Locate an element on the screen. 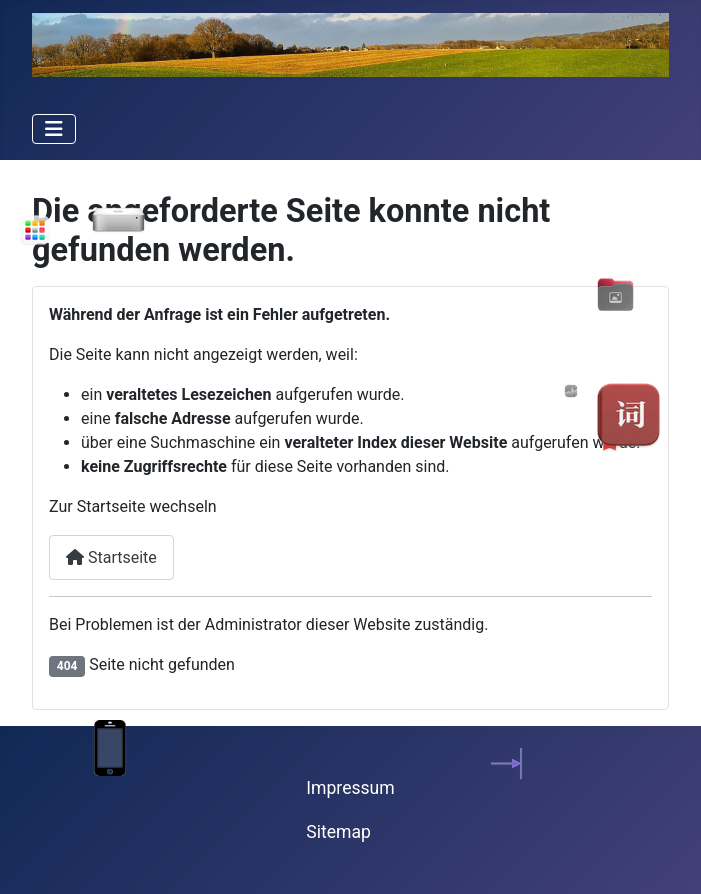  view connected iPhone device is located at coordinates (110, 748).